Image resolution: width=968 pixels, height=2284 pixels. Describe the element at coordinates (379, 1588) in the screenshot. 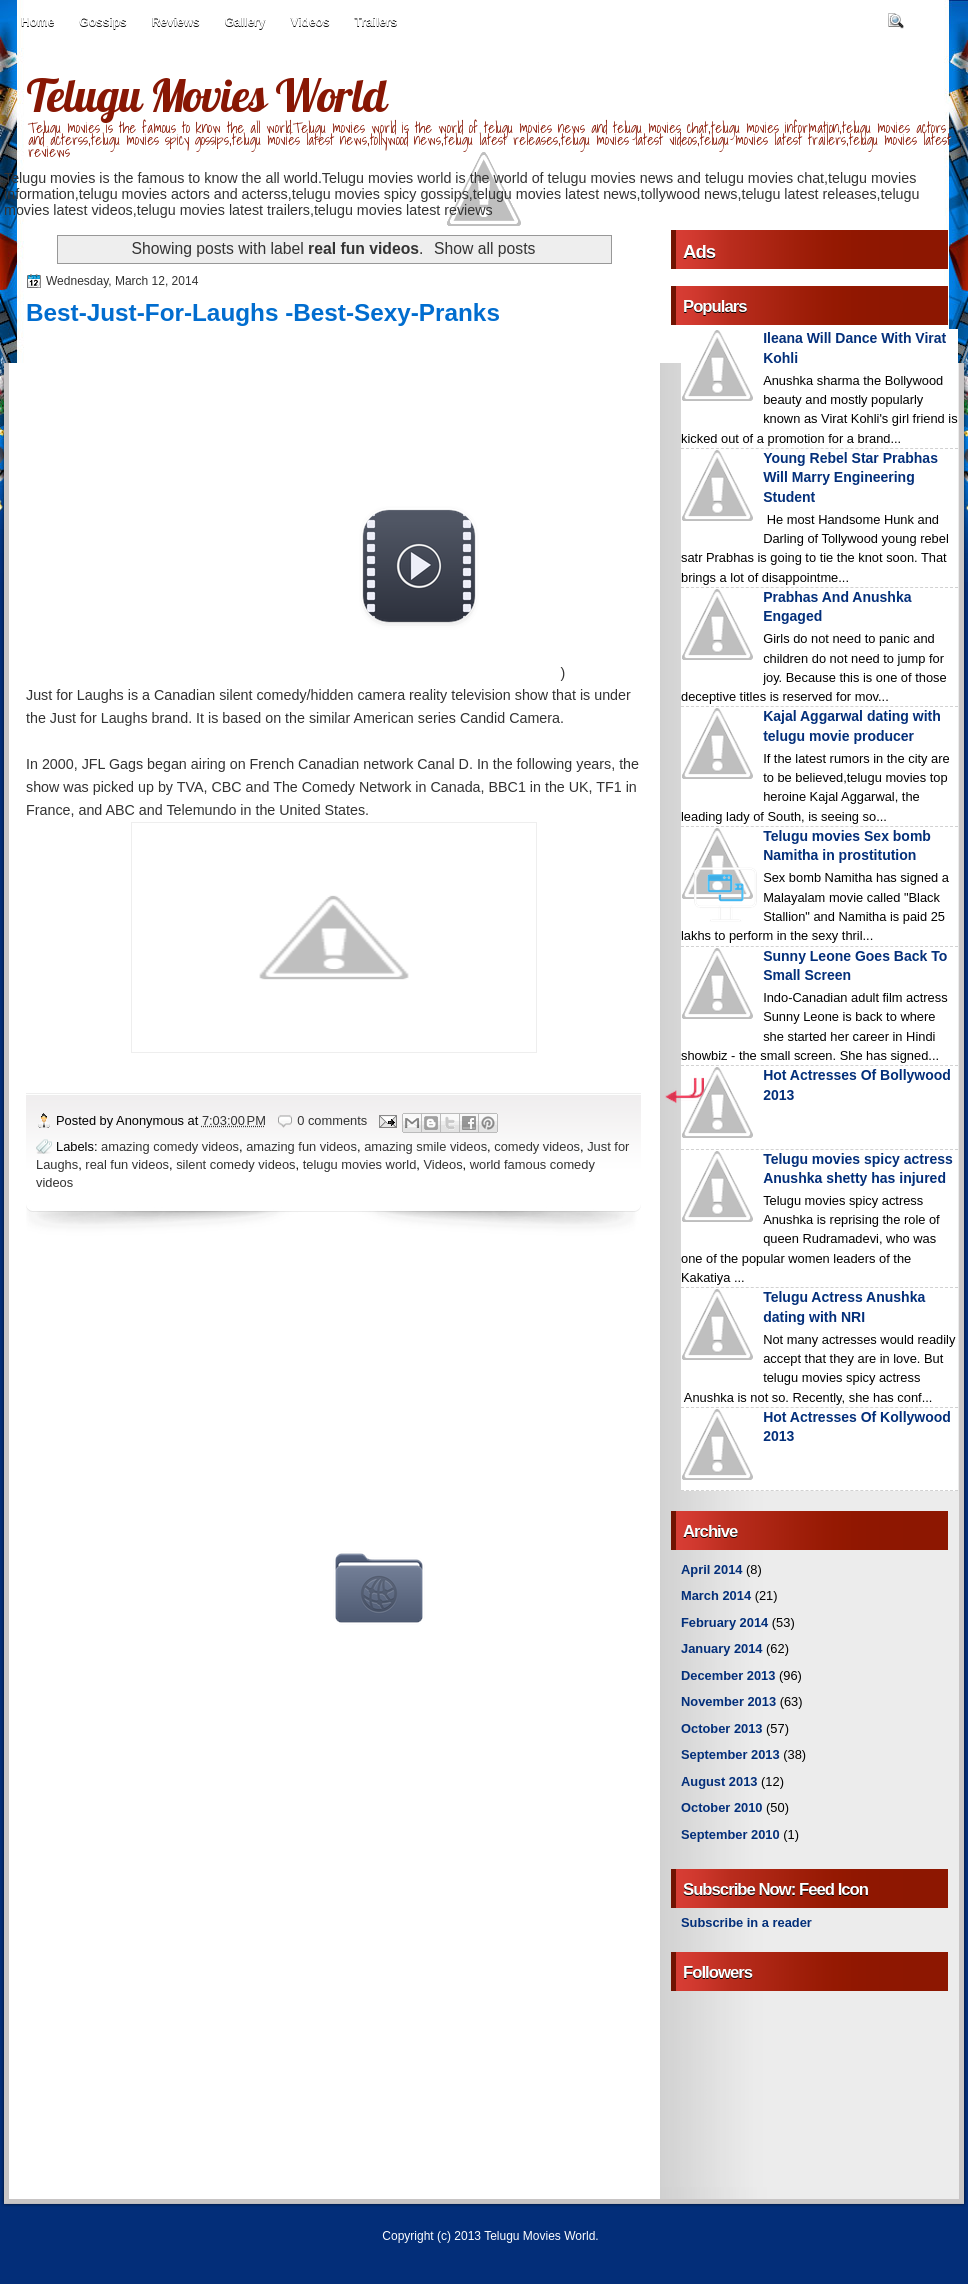

I see `folder containing html or web-related files` at that location.